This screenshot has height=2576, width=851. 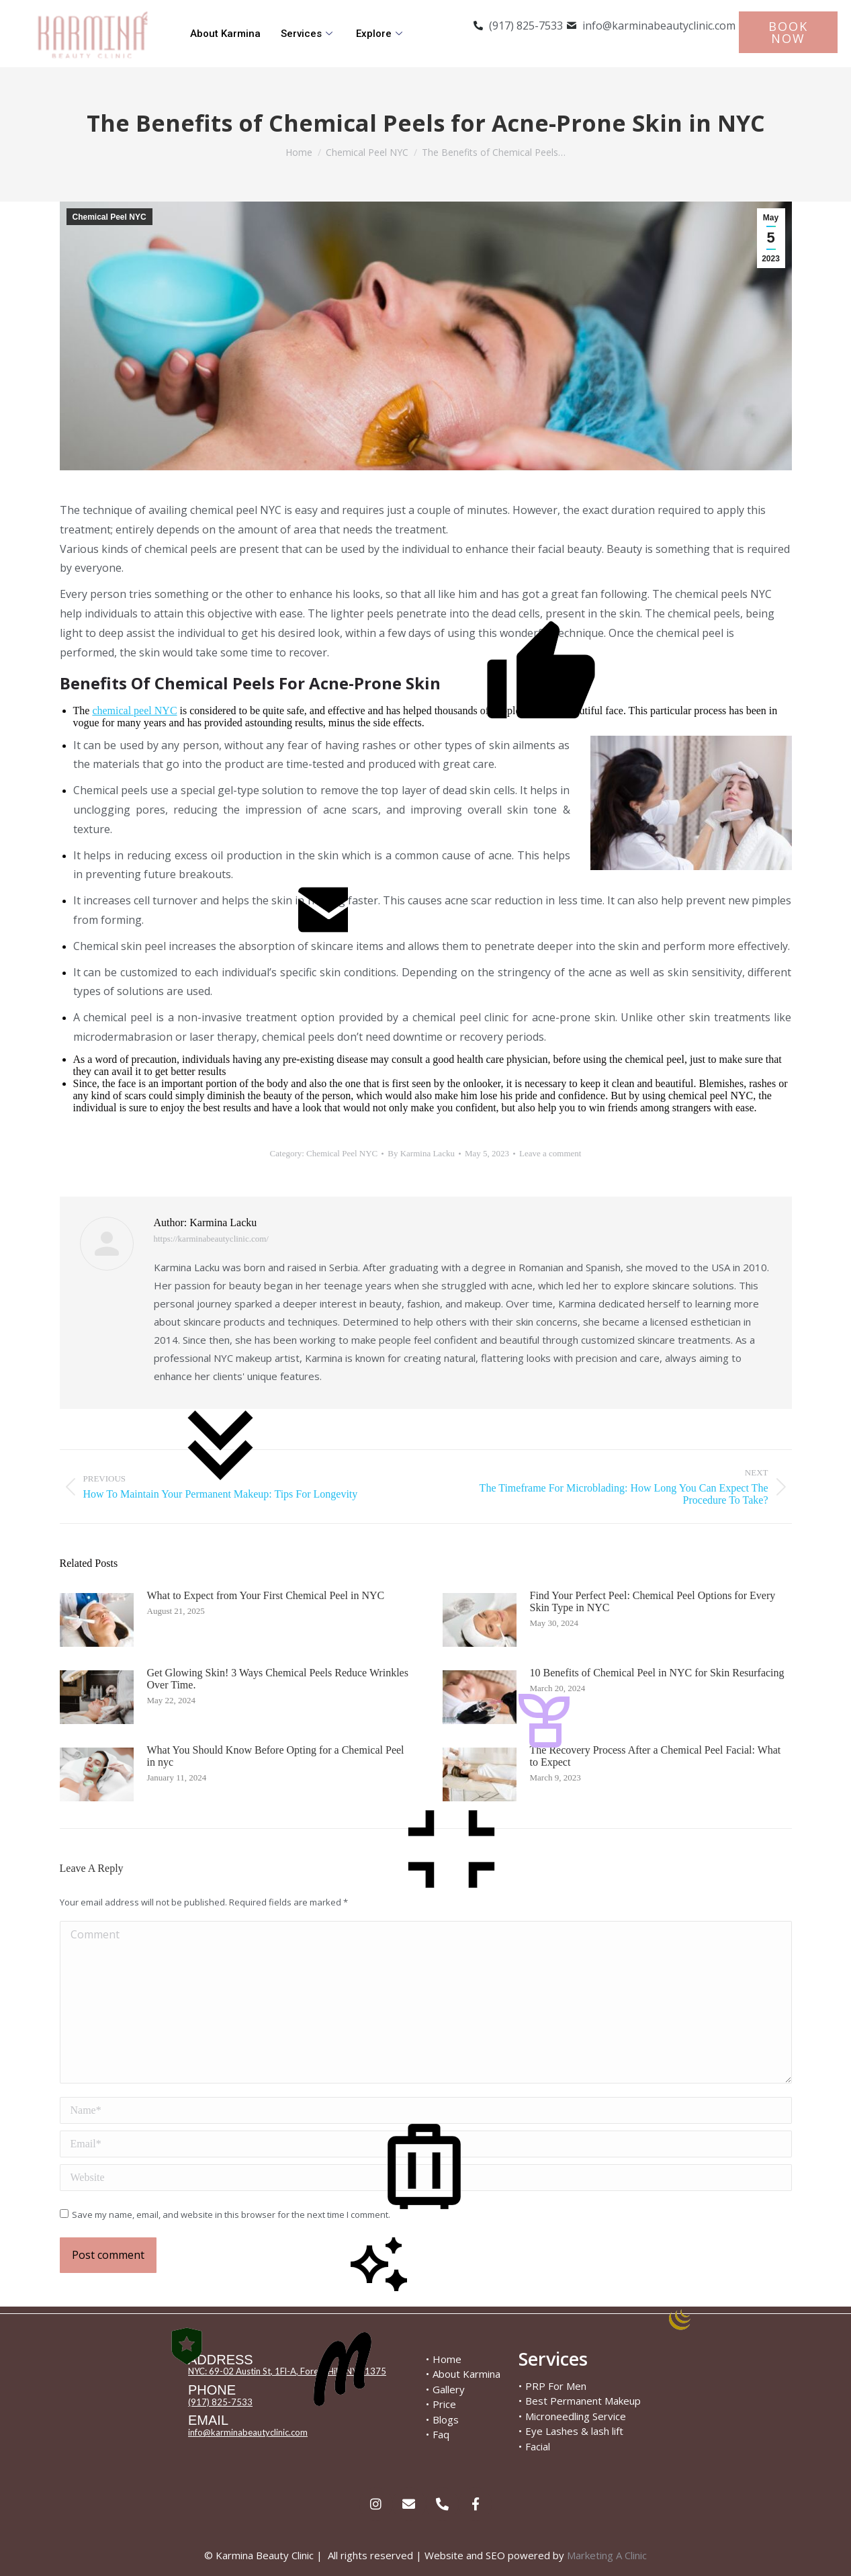 What do you see at coordinates (545, 1721) in the screenshot?
I see `access plant care or gardening features` at bounding box center [545, 1721].